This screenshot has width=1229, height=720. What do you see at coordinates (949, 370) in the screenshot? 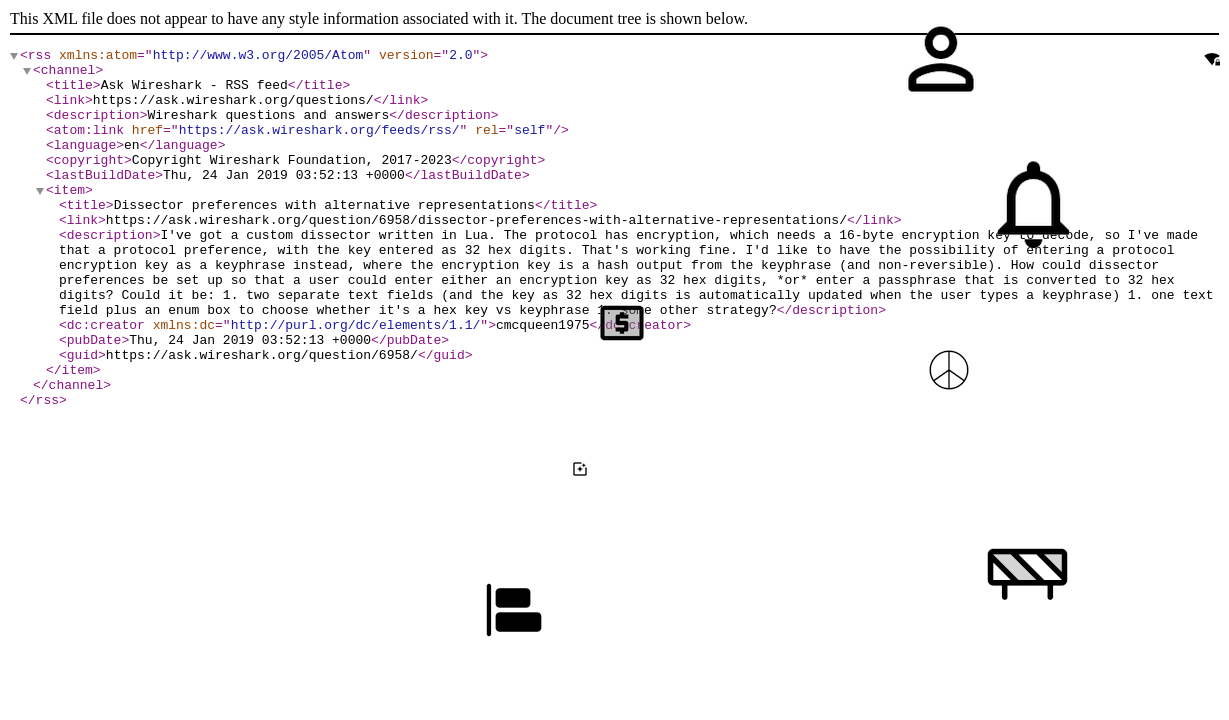
I see `peace symbol or anti-war indicator` at bounding box center [949, 370].